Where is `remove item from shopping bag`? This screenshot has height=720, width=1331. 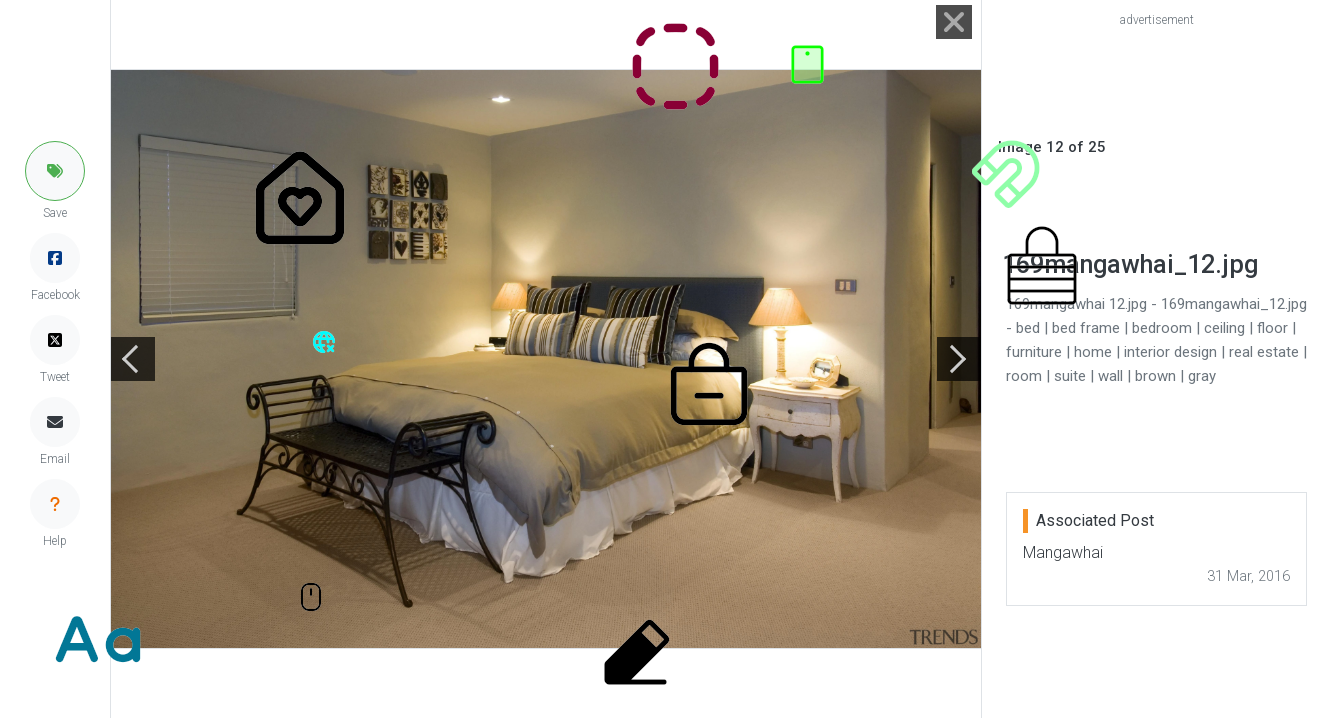 remove item from shopping bag is located at coordinates (709, 384).